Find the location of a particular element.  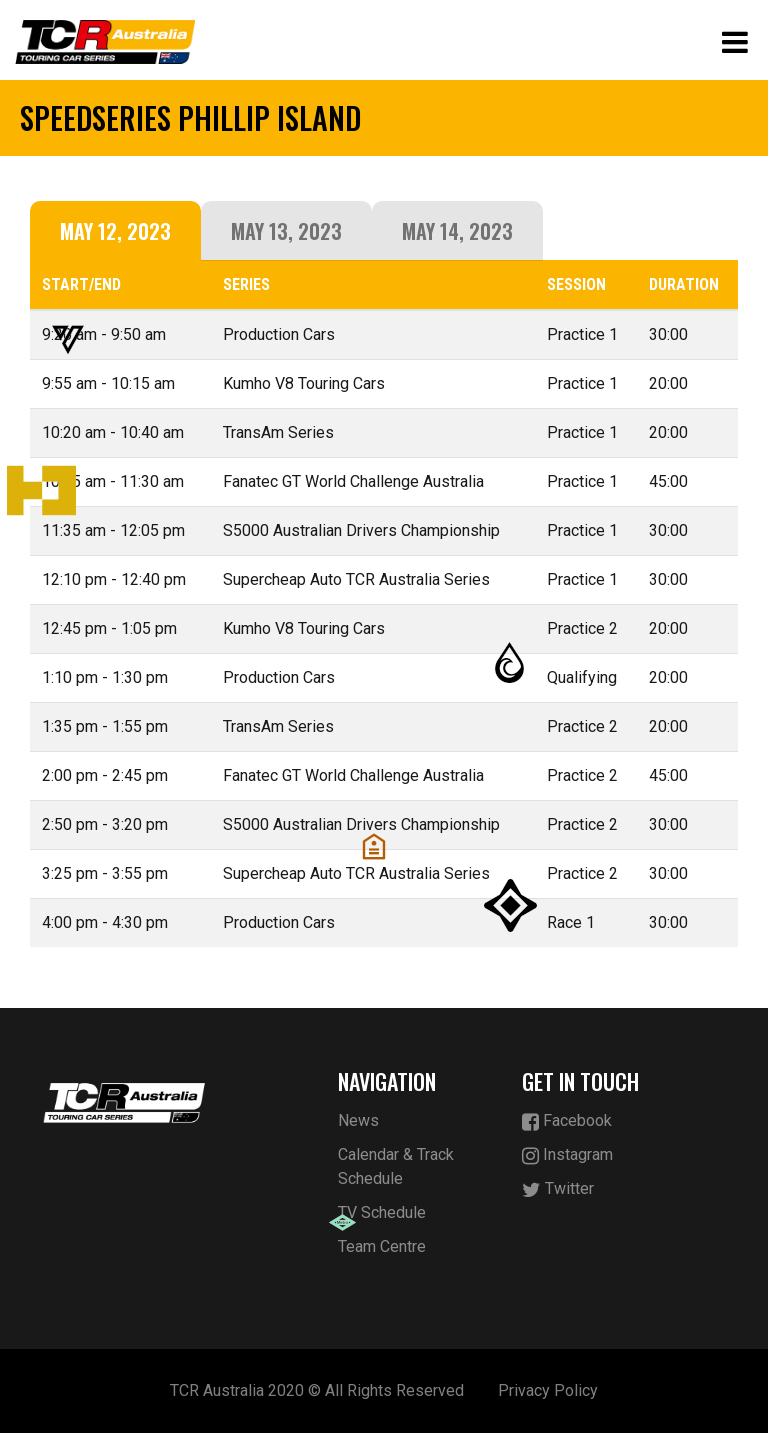

view product pricing or tag details is located at coordinates (374, 847).